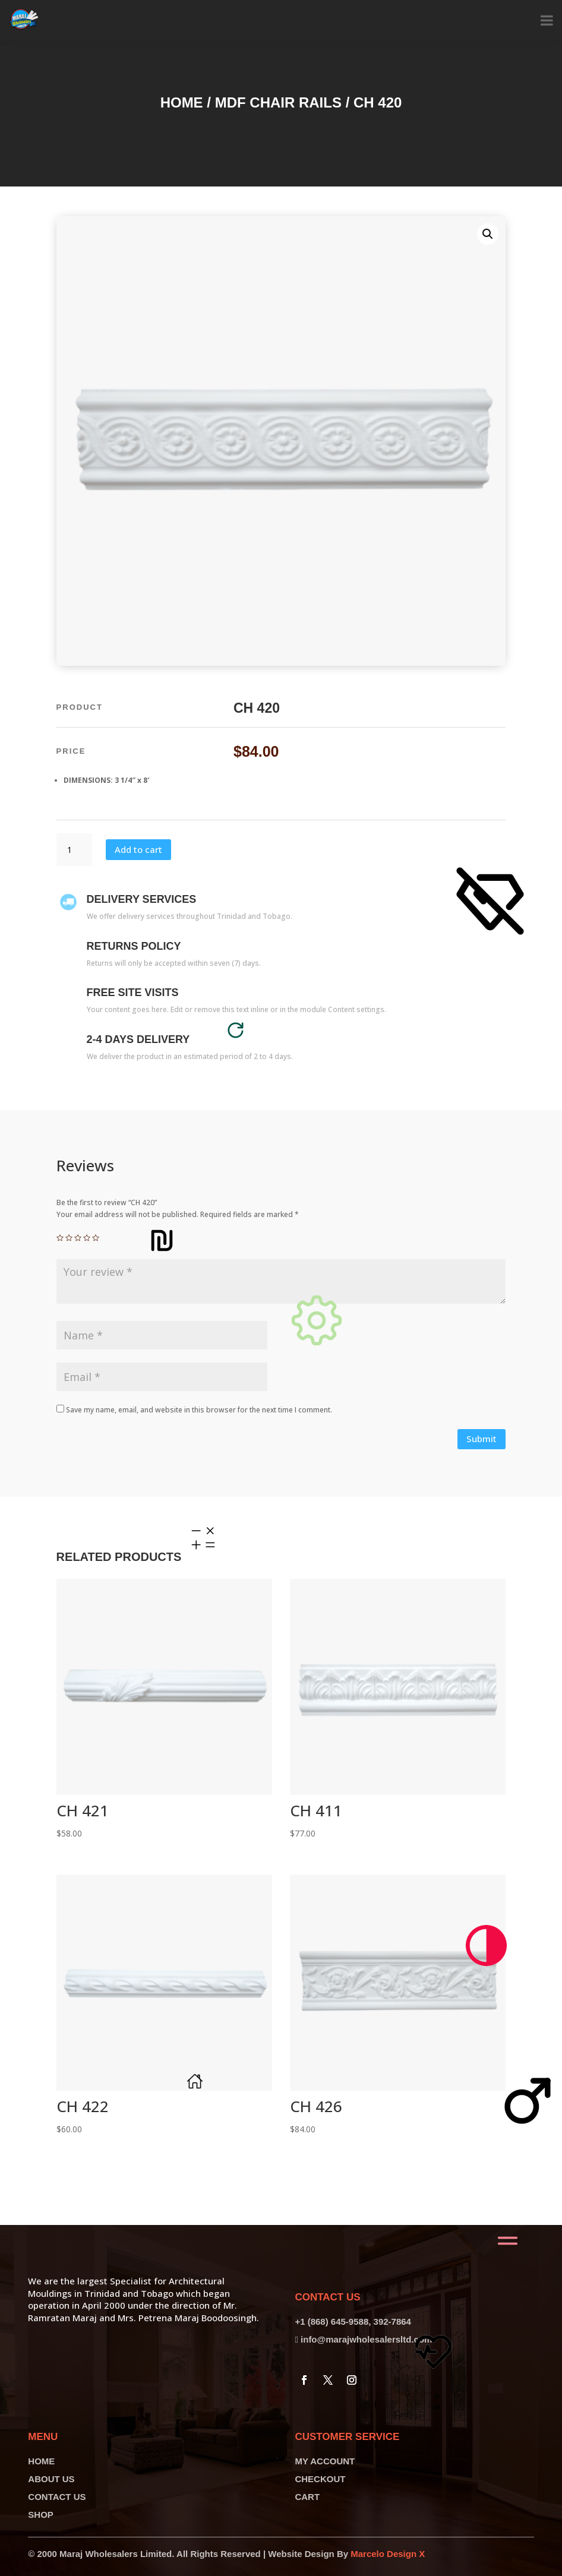 The image size is (562, 2576). I want to click on indicates male gender selection, so click(528, 2101).